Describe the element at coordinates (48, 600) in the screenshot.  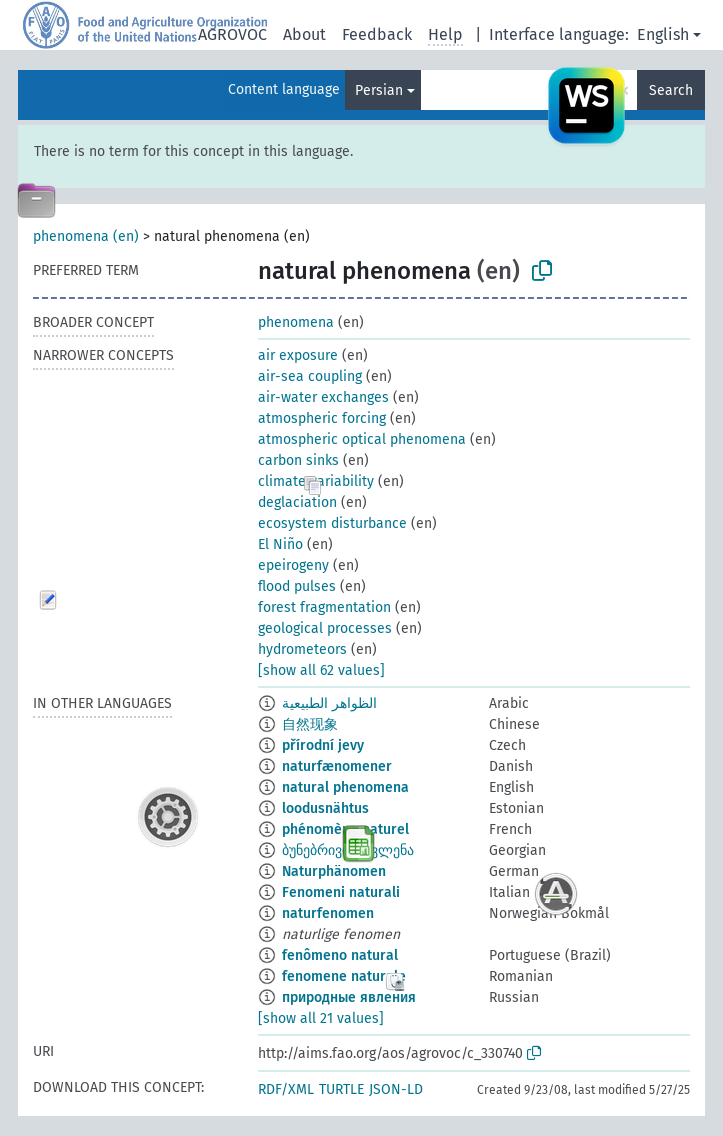
I see `open text editor application` at that location.